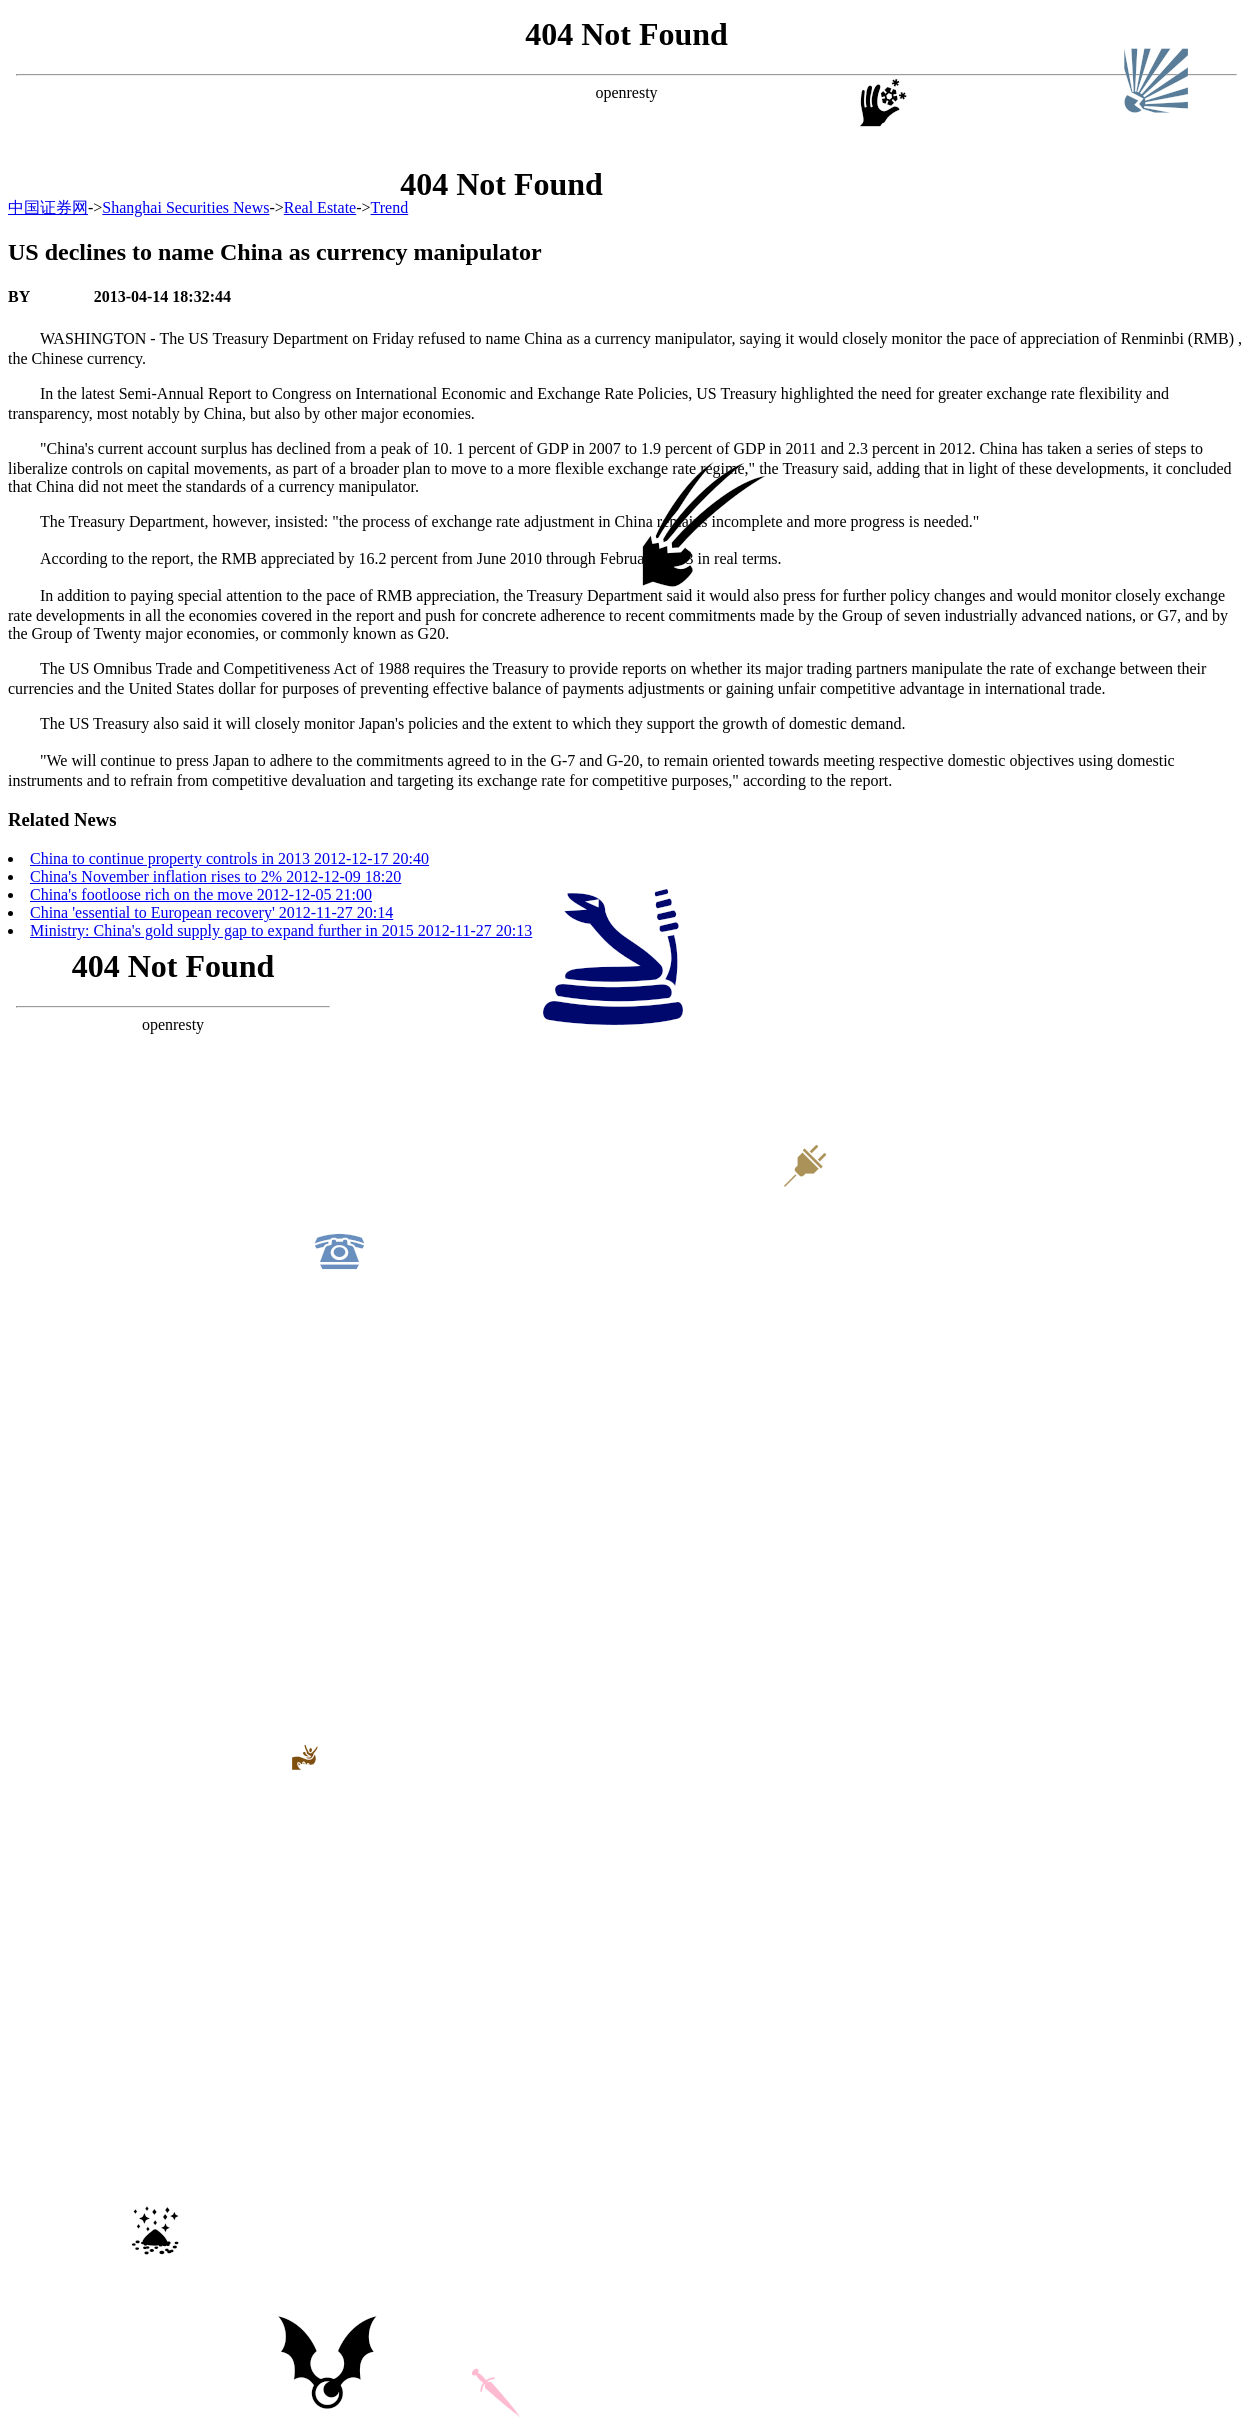 This screenshot has width=1253, height=2428. Describe the element at coordinates (613, 957) in the screenshot. I see `indicates danger or hazard warning` at that location.